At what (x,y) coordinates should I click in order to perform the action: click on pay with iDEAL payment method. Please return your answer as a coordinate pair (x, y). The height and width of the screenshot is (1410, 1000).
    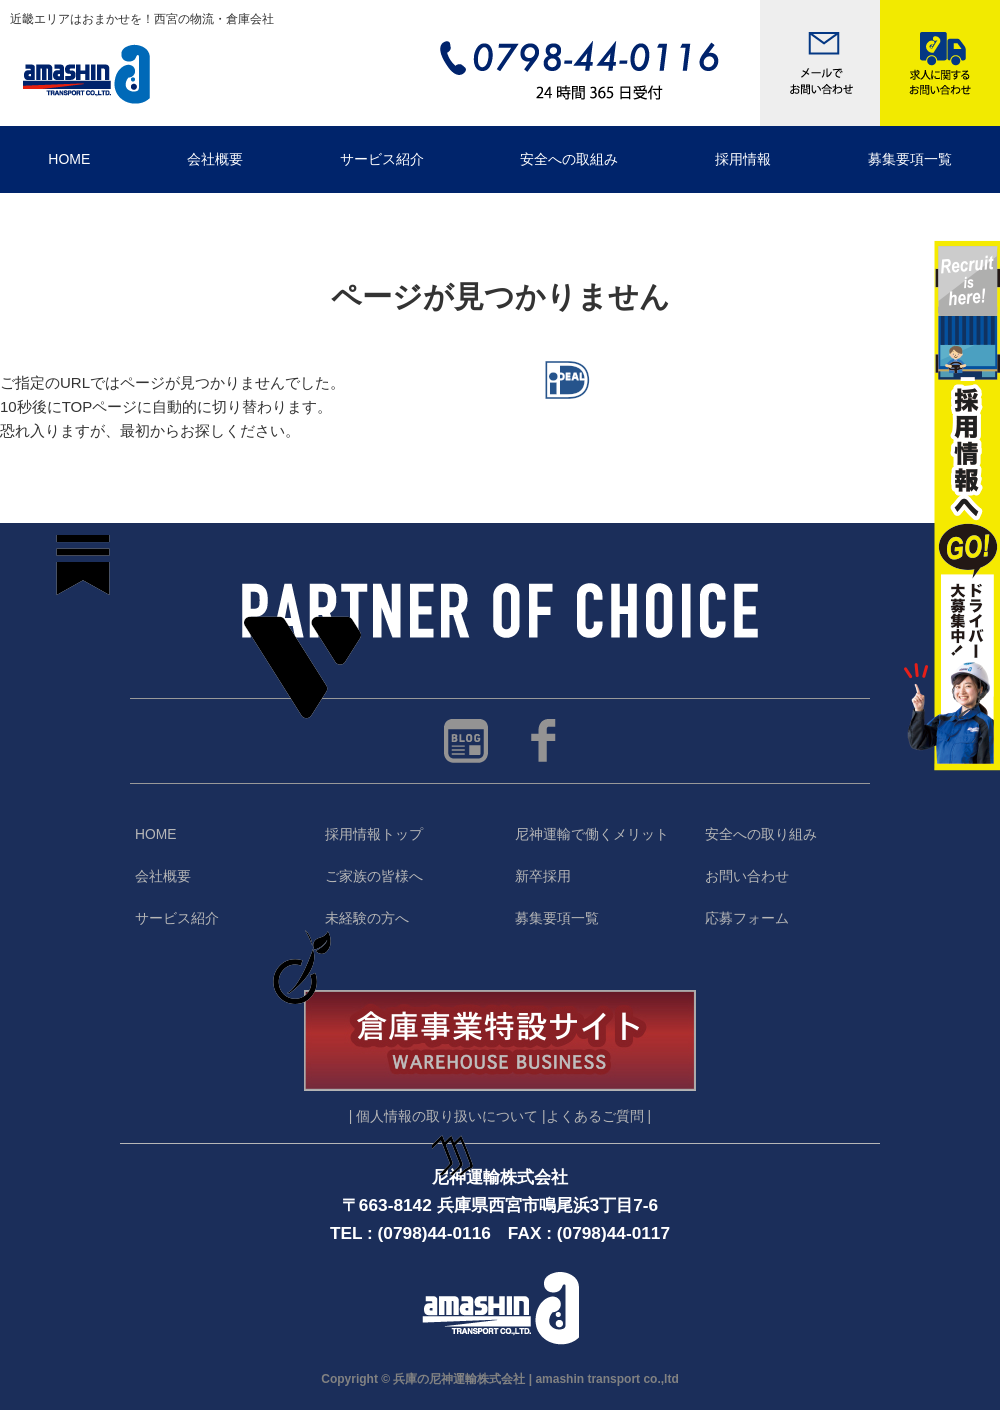
    Looking at the image, I should click on (567, 380).